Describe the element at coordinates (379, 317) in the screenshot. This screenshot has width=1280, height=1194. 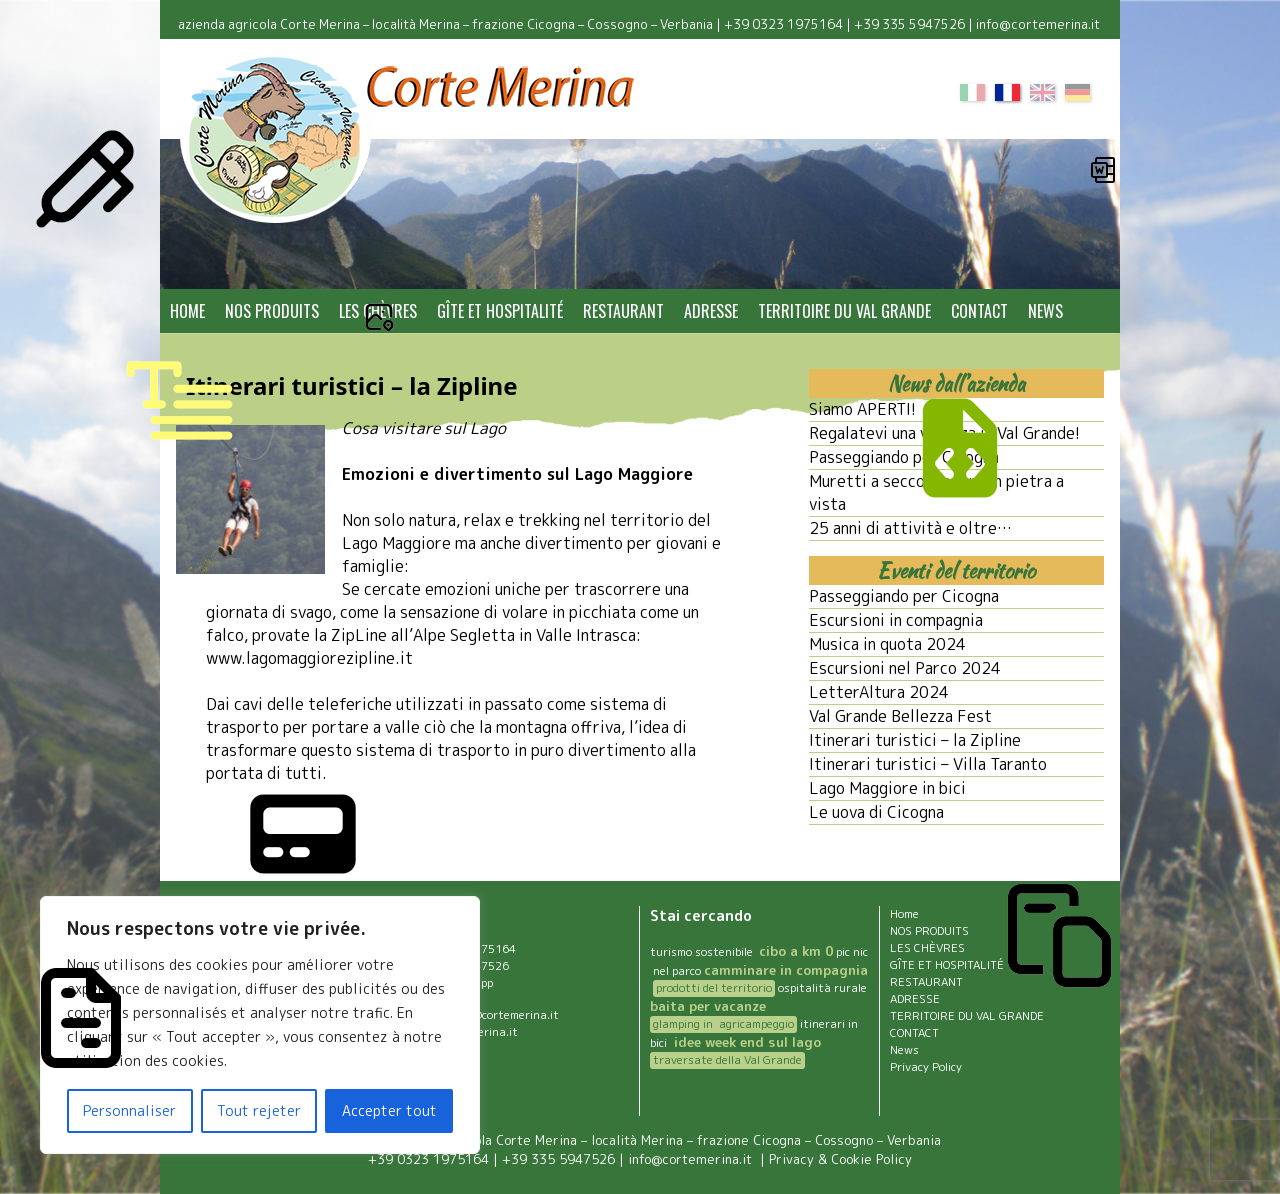
I see `pin a photo to a specific location` at that location.